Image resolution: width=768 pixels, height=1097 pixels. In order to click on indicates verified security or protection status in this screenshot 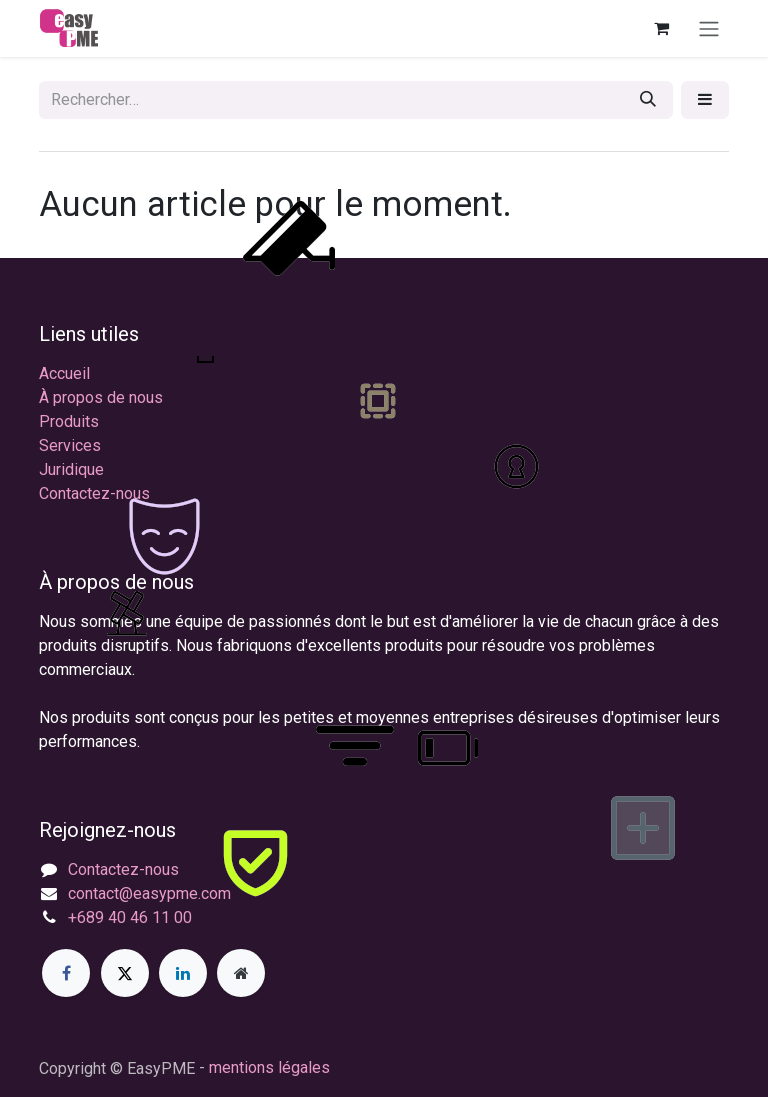, I will do `click(255, 859)`.